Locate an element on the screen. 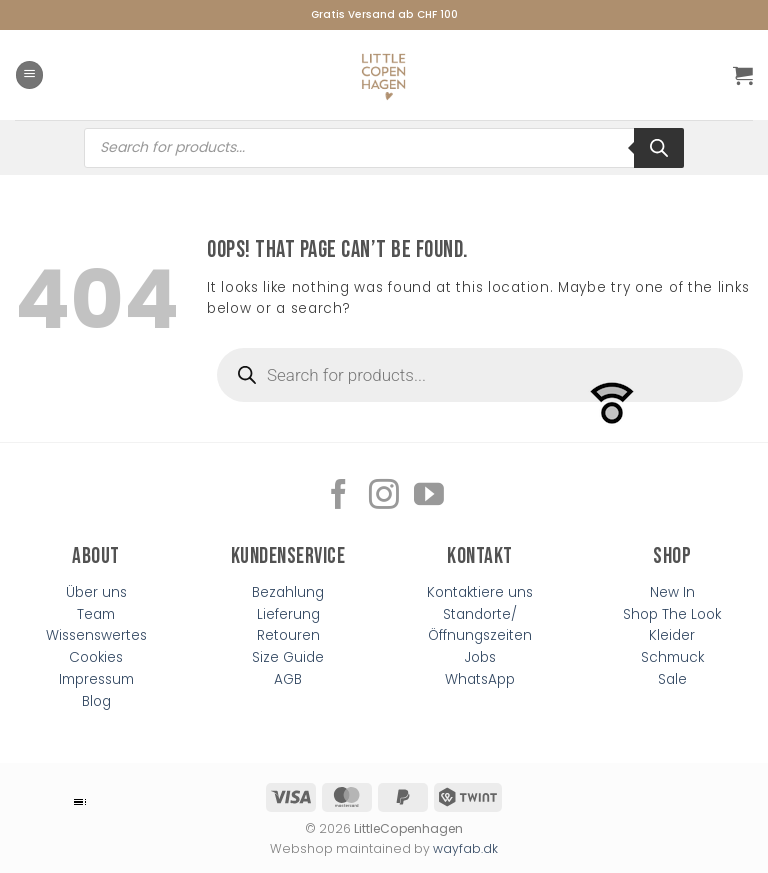  calibrate your device's compass is located at coordinates (612, 402).